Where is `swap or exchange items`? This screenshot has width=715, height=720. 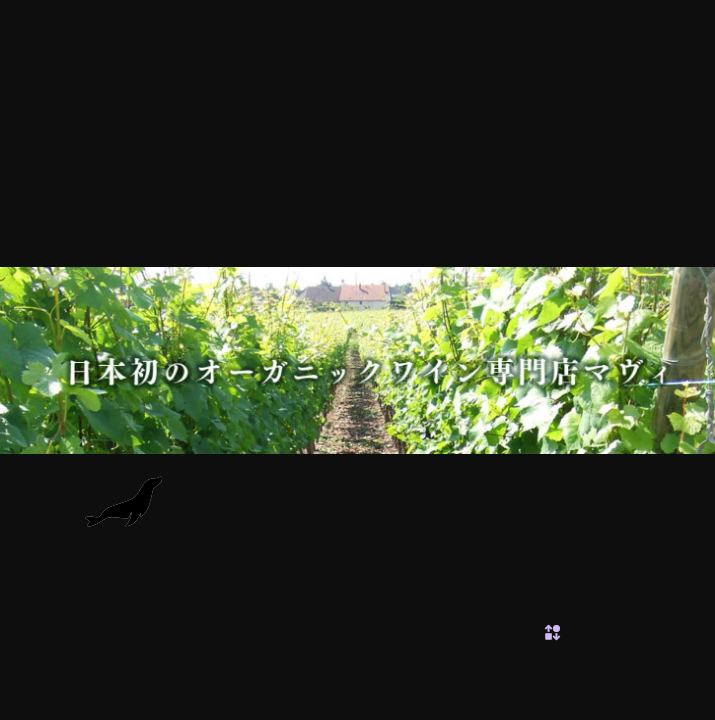
swap or exchange items is located at coordinates (552, 632).